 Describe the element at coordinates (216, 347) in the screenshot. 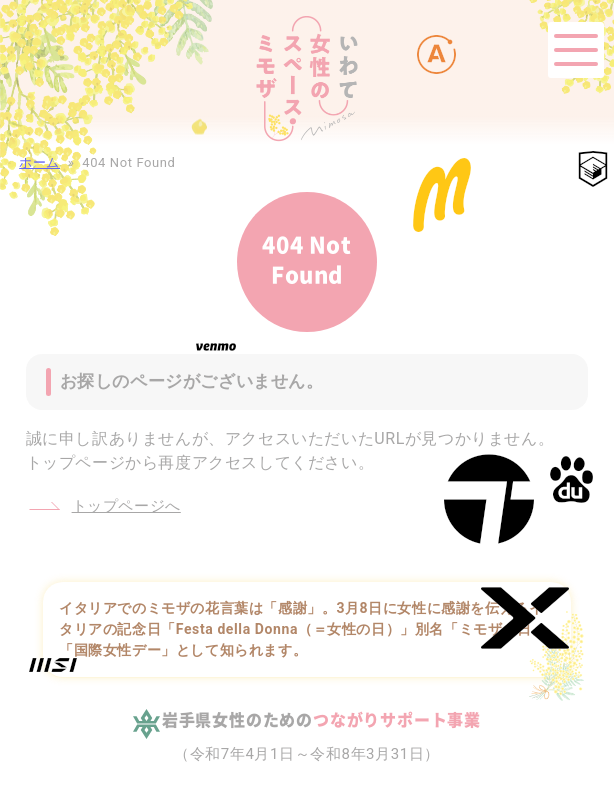

I see `open the venmo app` at that location.